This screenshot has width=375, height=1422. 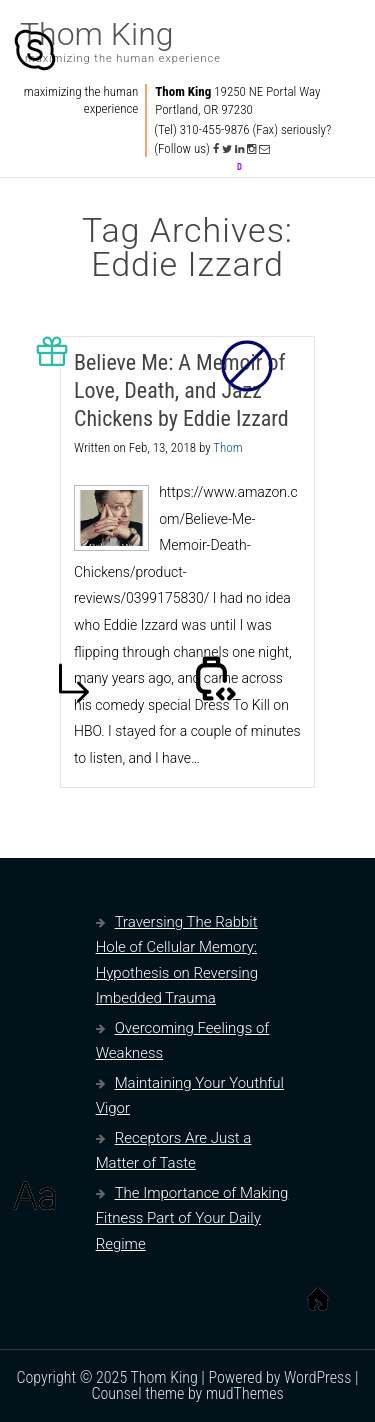 I want to click on access developer tools for smartwatch, so click(x=211, y=678).